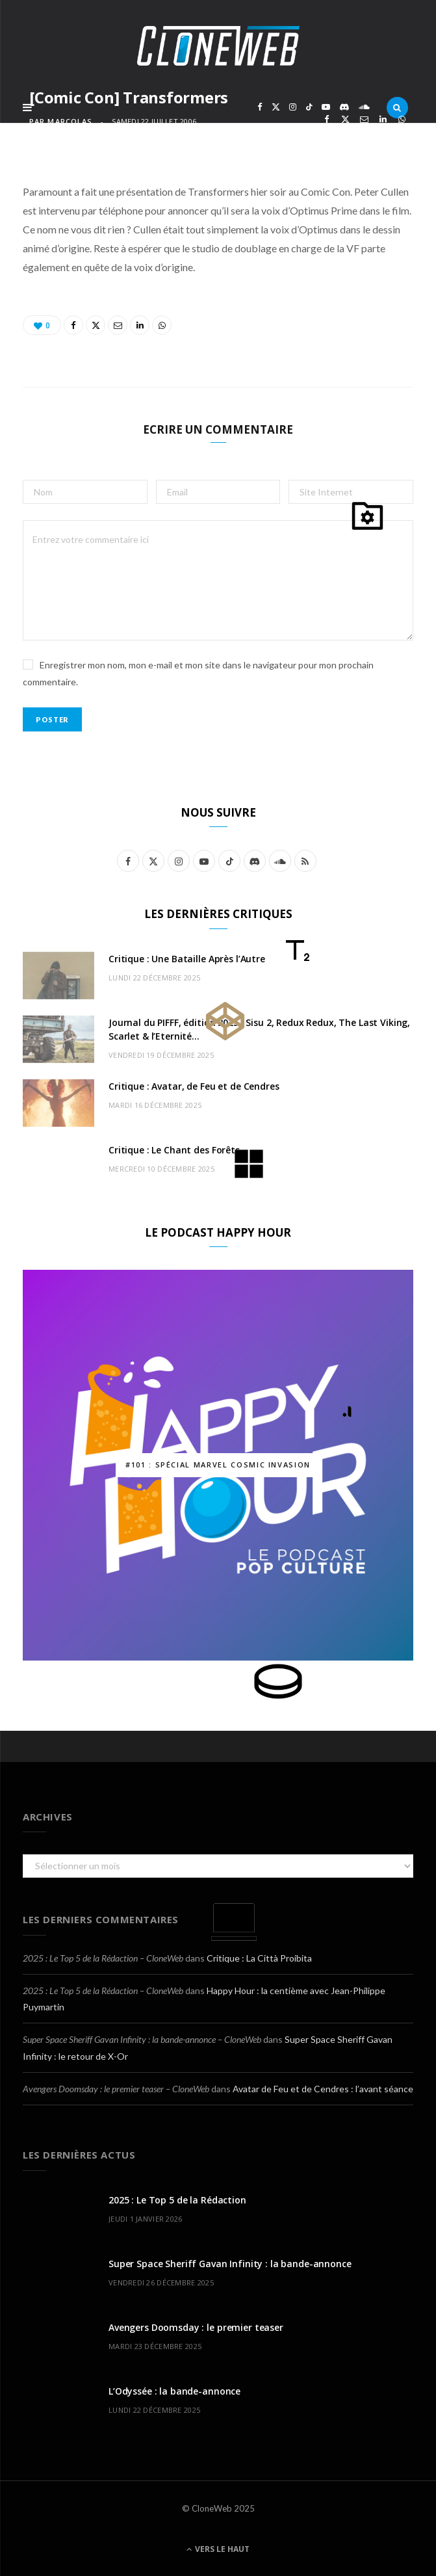 Image resolution: width=436 pixels, height=2576 pixels. I want to click on sign in with microsoft account, so click(249, 1164).